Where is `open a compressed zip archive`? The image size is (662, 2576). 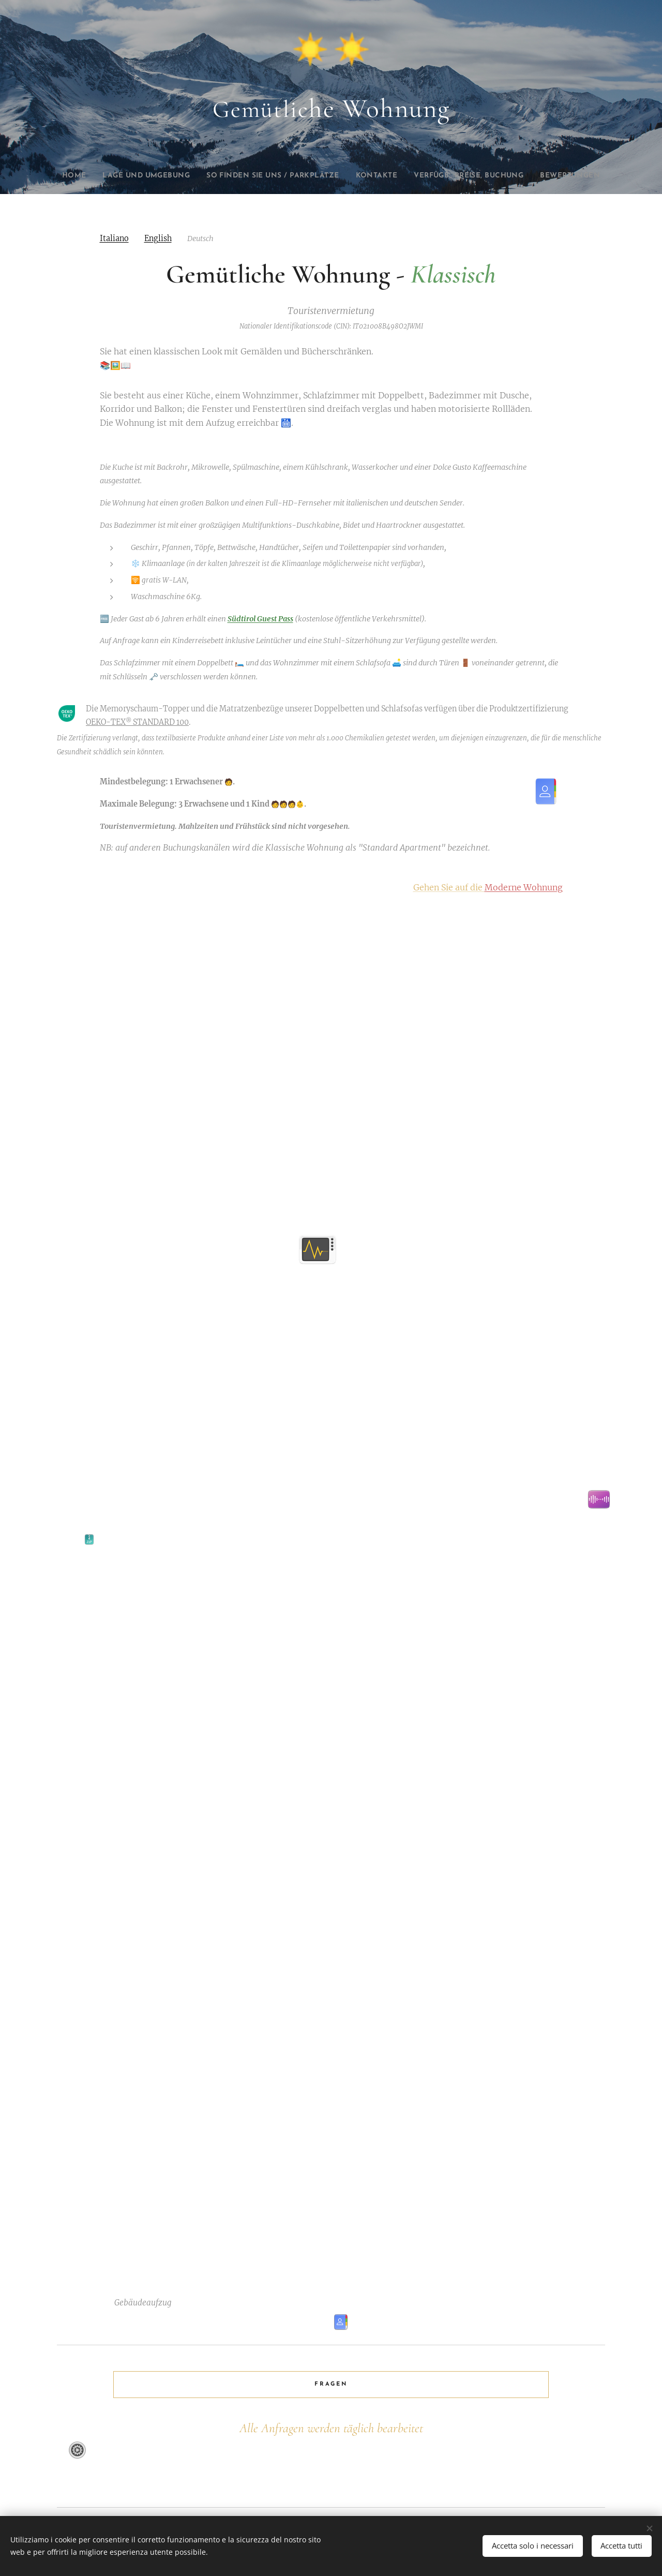 open a compressed zip archive is located at coordinates (89, 1539).